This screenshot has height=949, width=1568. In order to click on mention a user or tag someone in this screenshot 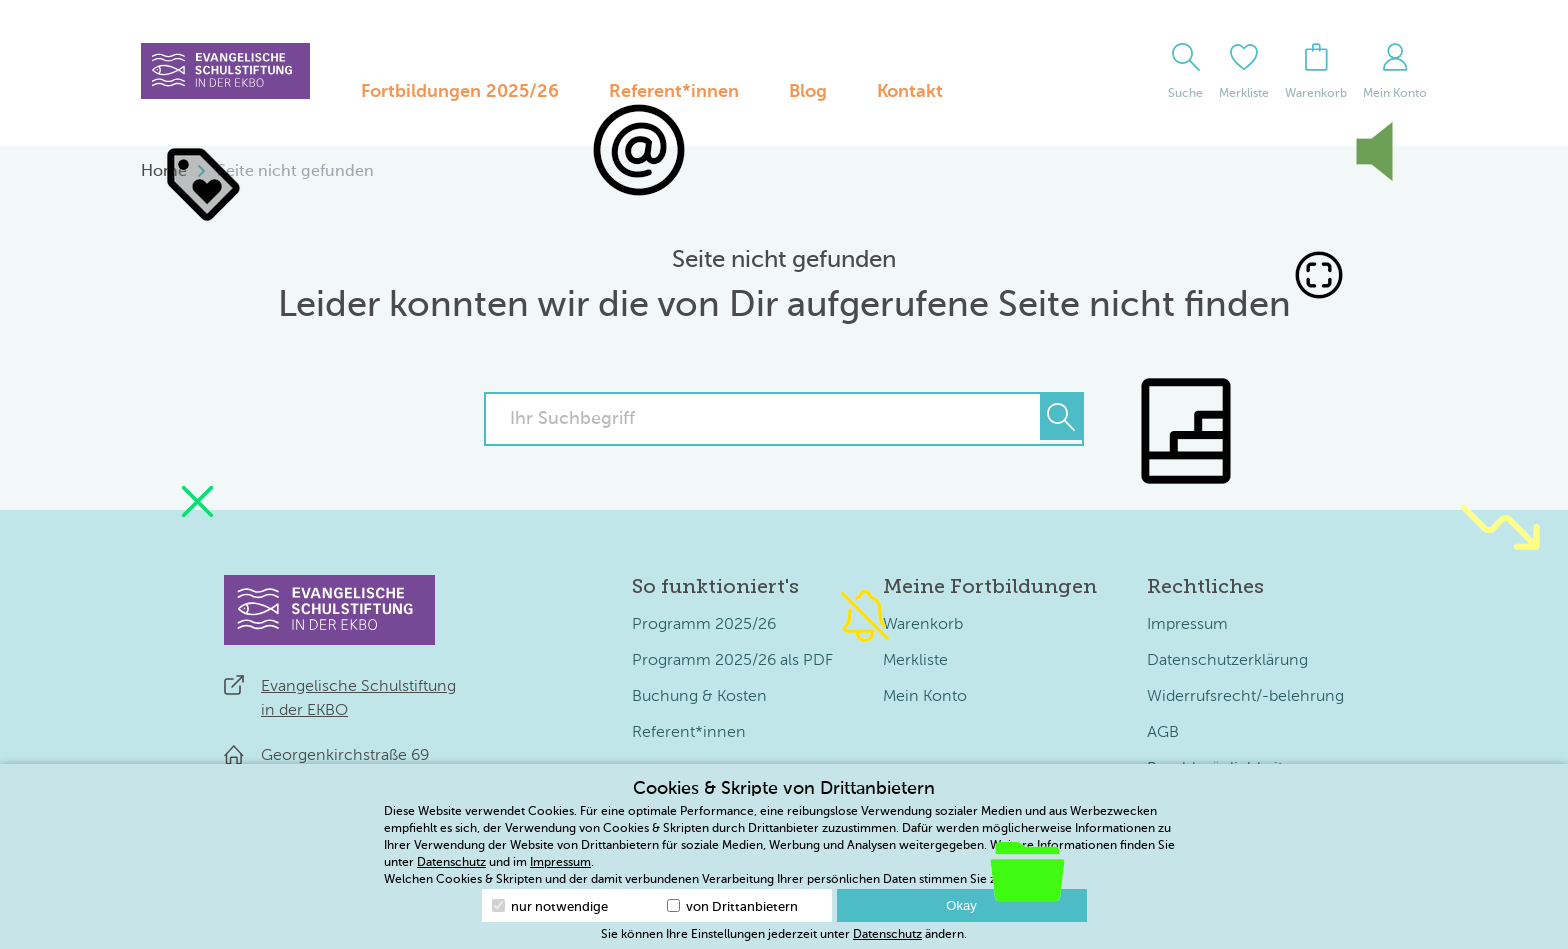, I will do `click(639, 150)`.